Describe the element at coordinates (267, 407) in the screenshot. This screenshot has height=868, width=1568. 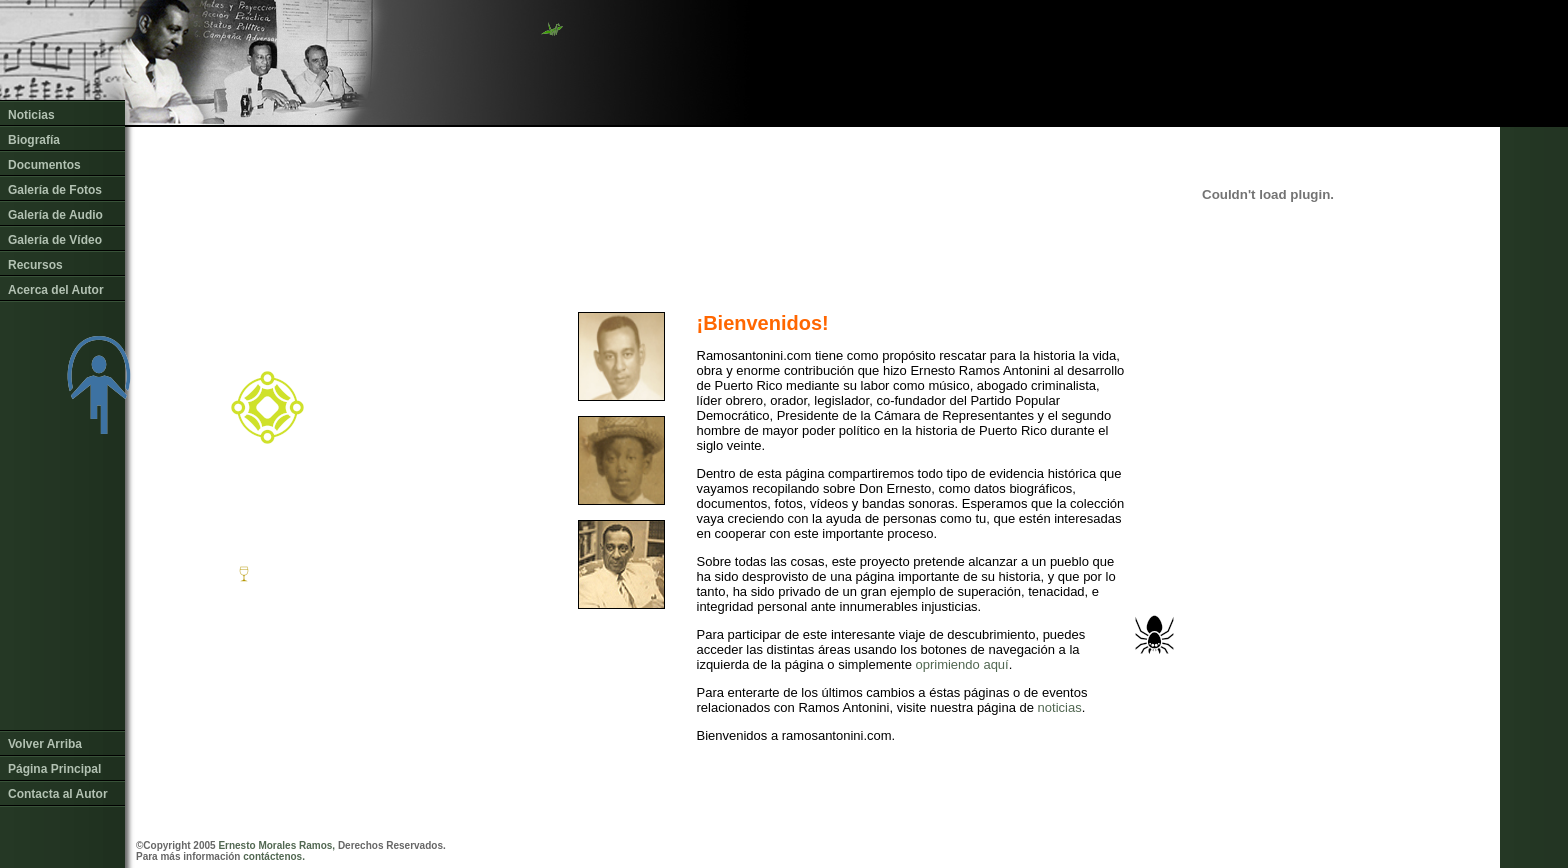
I see `network or connection hub icon` at that location.